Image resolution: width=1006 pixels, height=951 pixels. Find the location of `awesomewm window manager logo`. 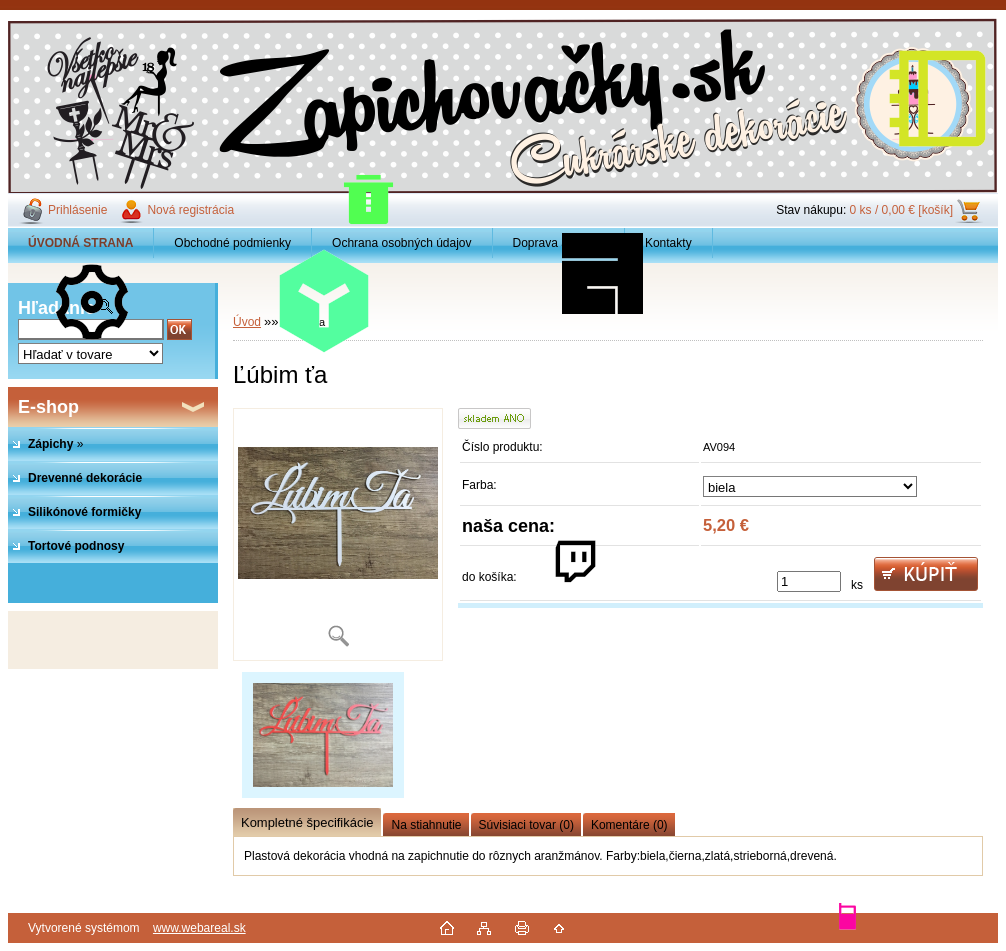

awesomewm window manager logo is located at coordinates (602, 273).